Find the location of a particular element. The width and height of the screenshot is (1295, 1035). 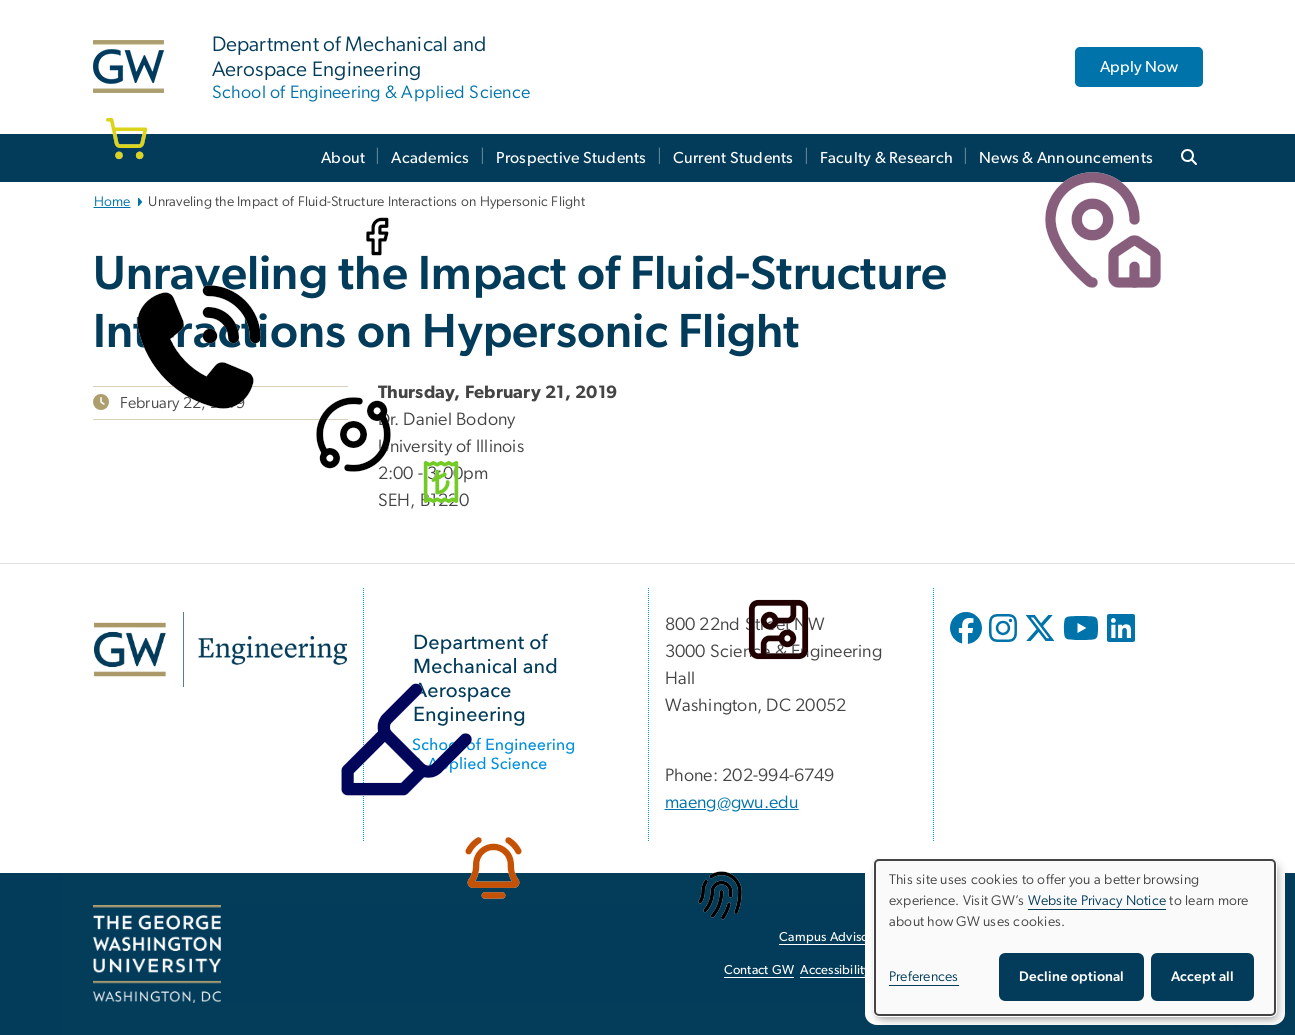

indicates new notifications or alerts is located at coordinates (493, 868).